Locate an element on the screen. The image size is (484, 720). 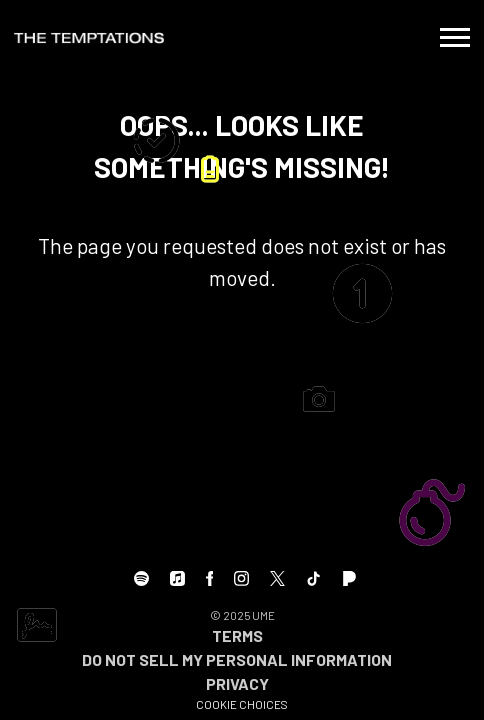
indicates dangerous or destructive action is located at coordinates (429, 511).